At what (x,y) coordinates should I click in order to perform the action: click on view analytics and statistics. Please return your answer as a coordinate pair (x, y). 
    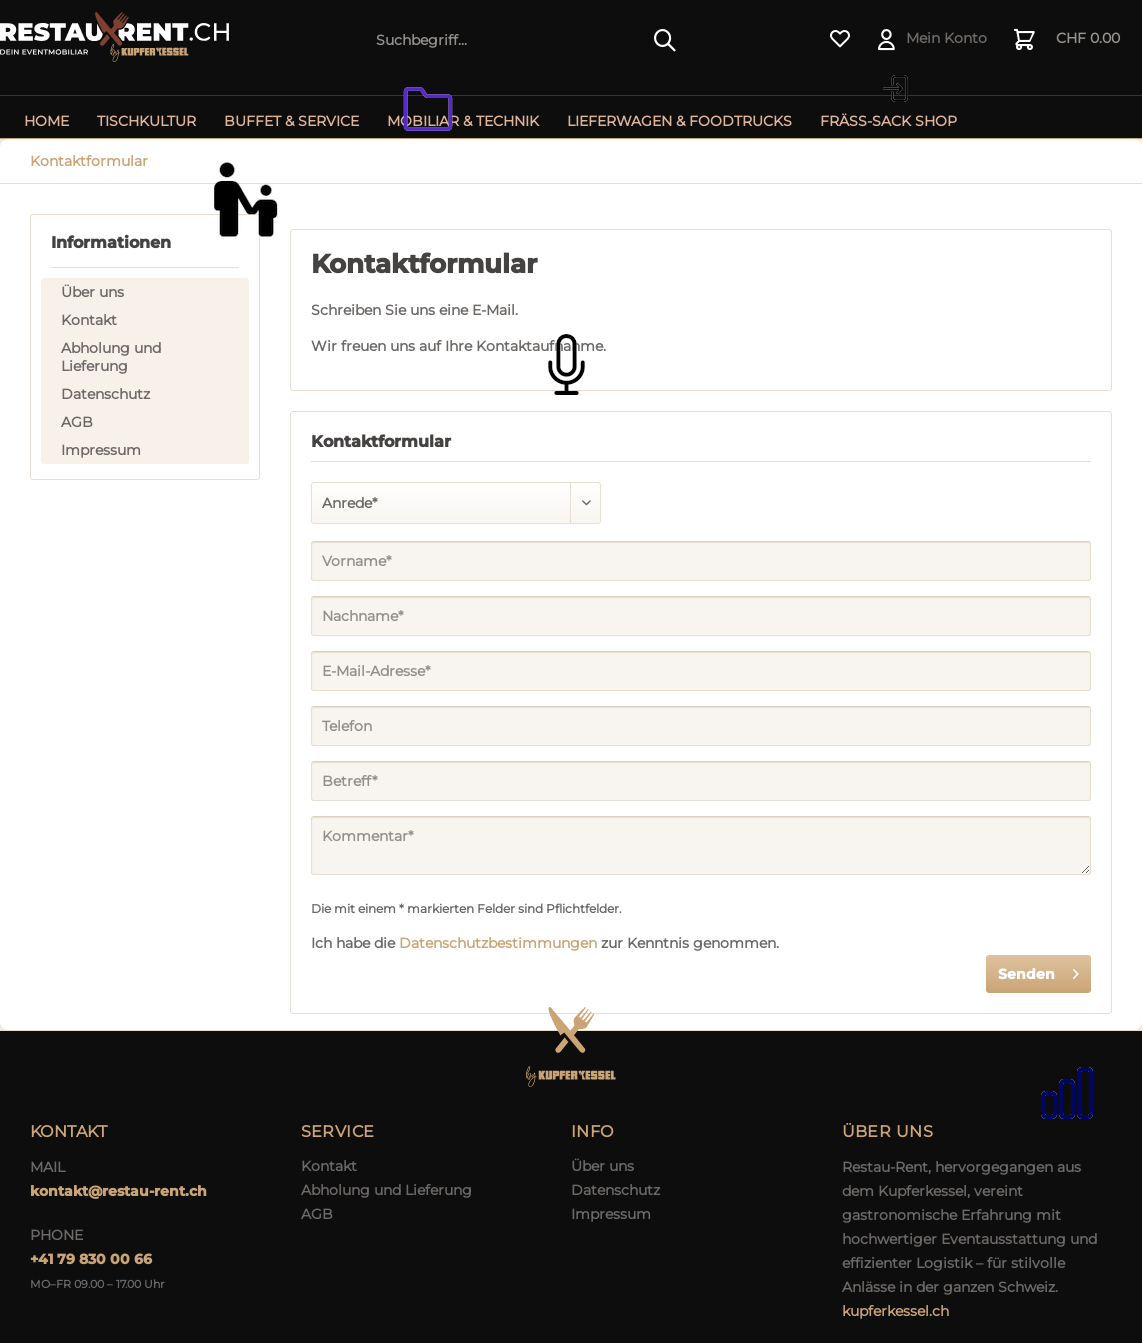
    Looking at the image, I should click on (1067, 1093).